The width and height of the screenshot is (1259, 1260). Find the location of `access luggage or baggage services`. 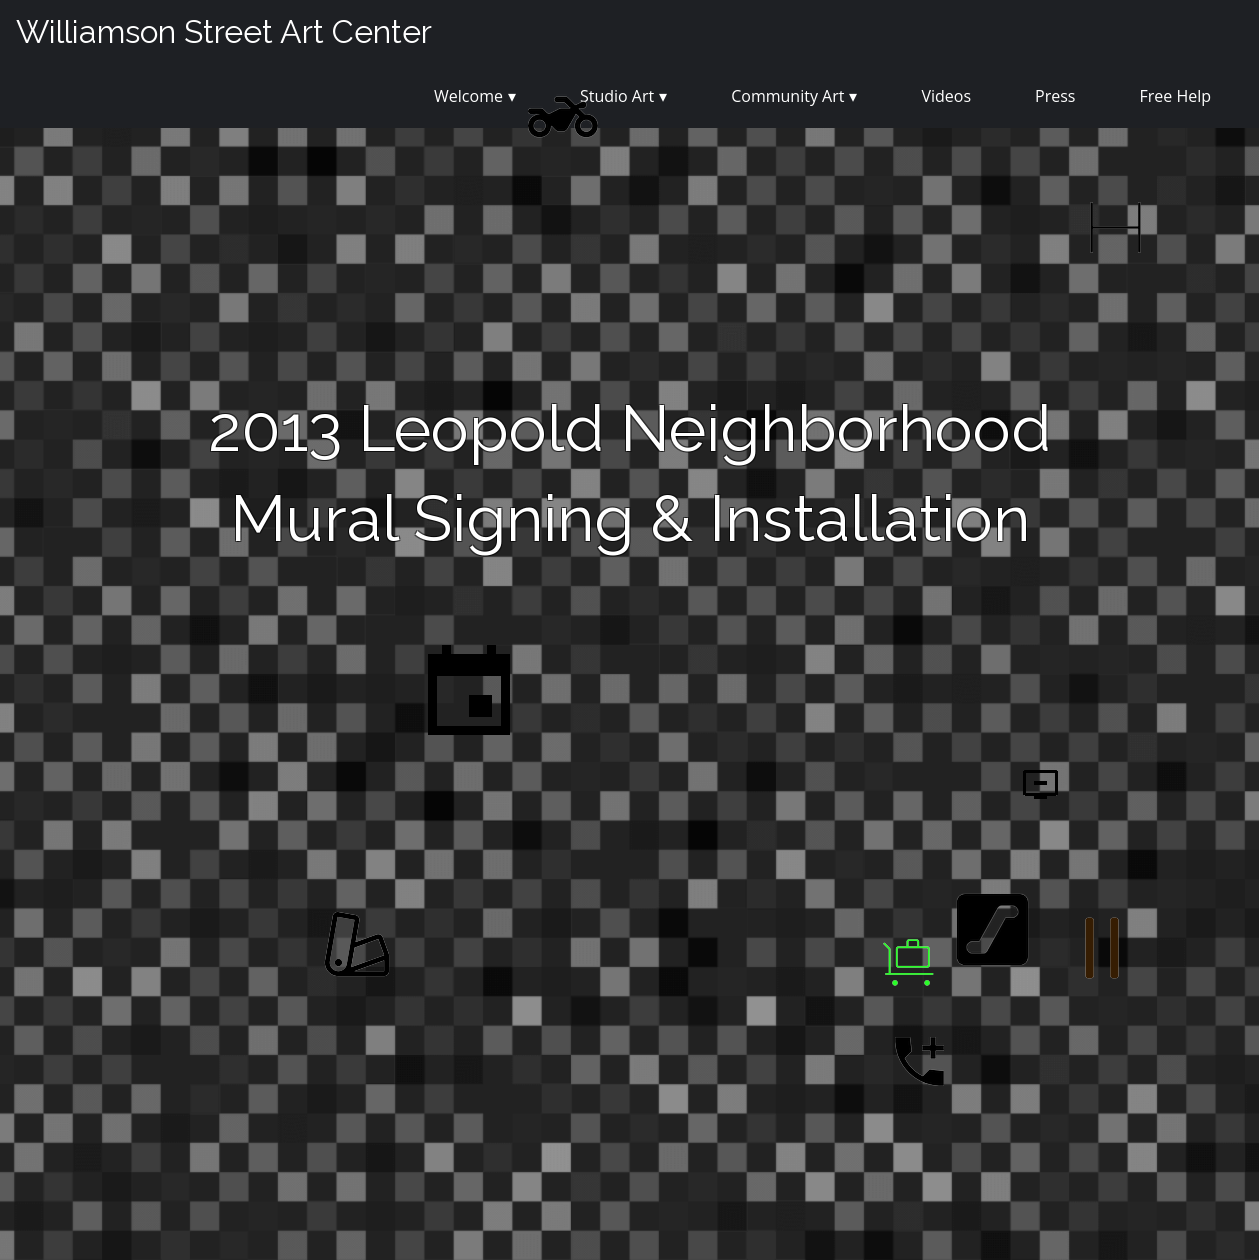

access luggage or baggage services is located at coordinates (907, 961).